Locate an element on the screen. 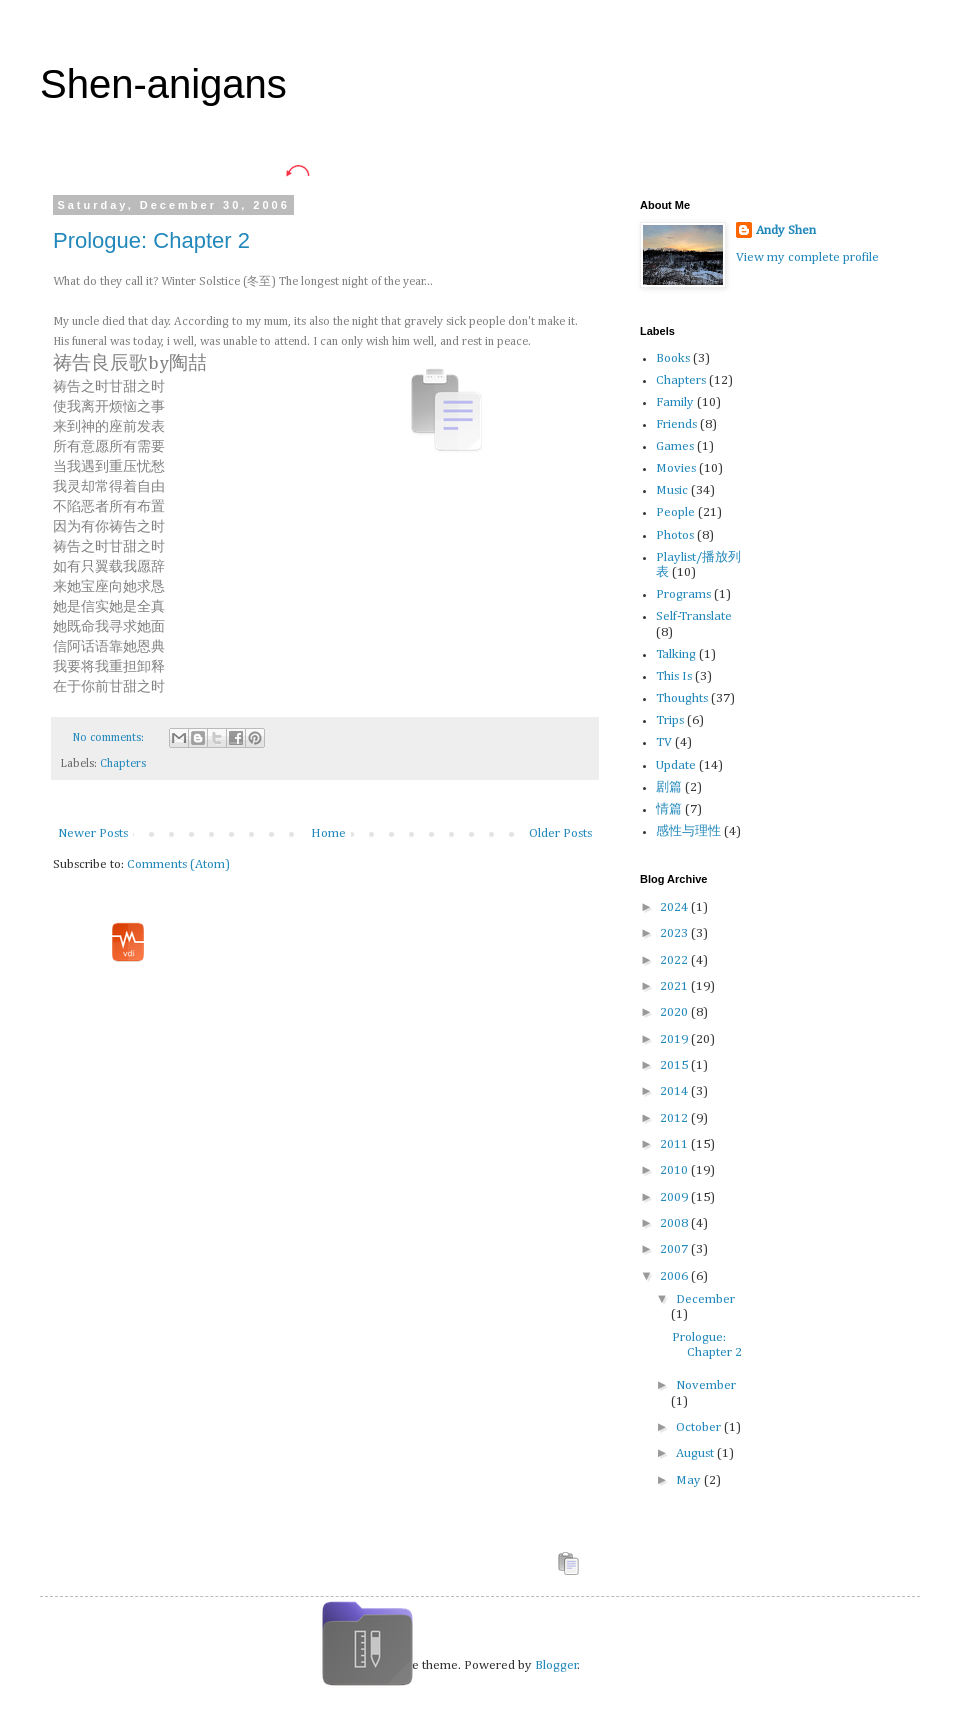  paste content from clipboard is located at coordinates (446, 409).